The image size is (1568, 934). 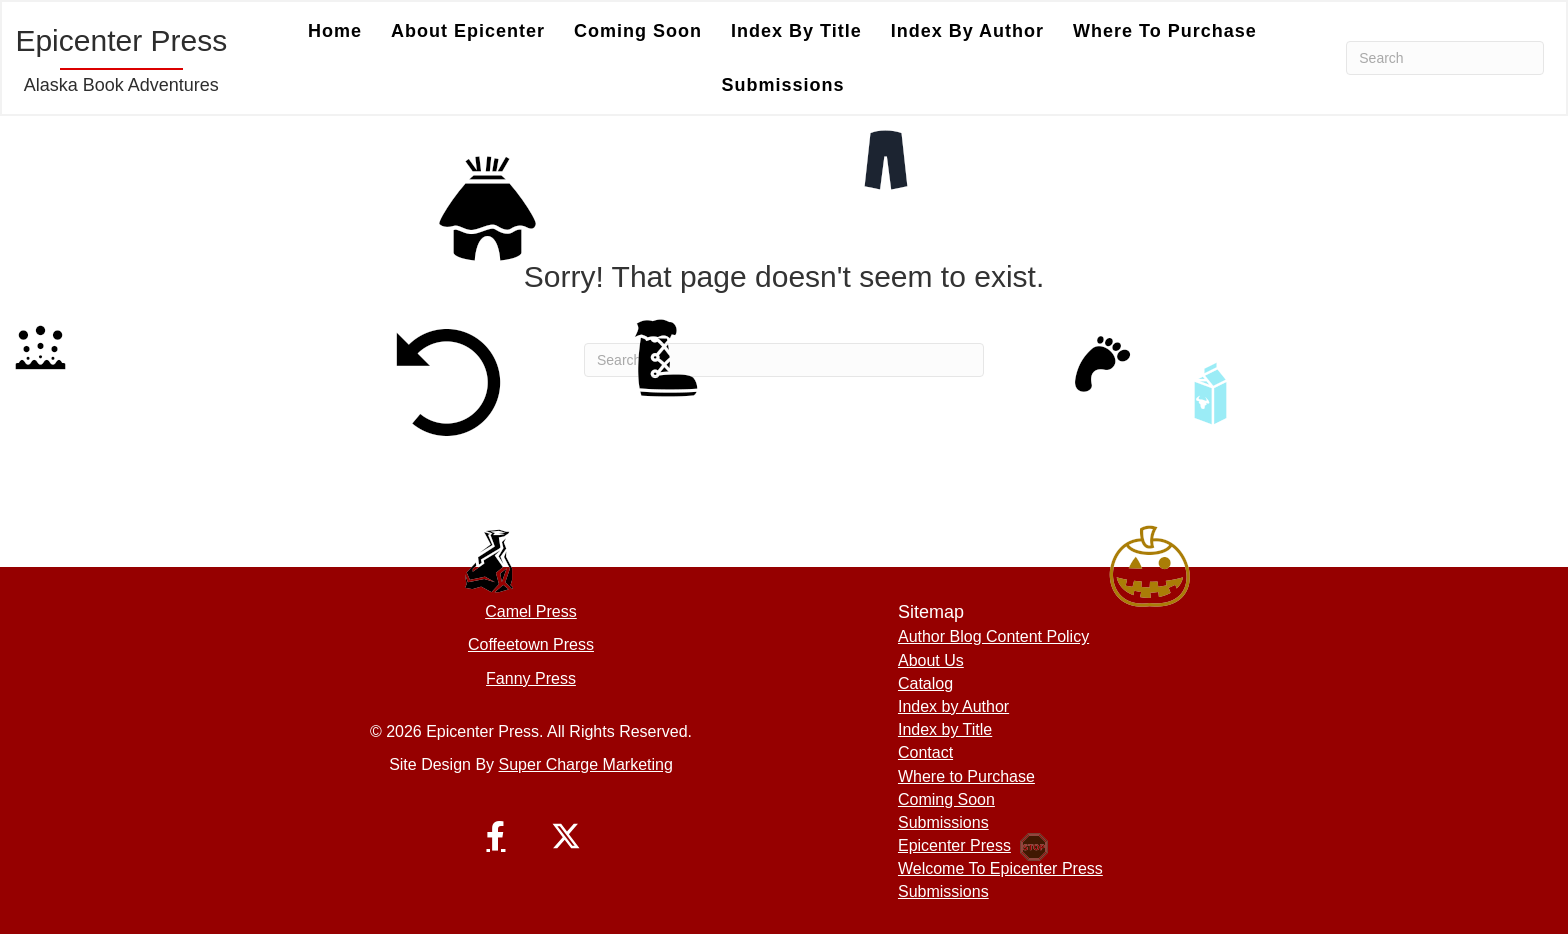 I want to click on select winter boot equipment, so click(x=666, y=358).